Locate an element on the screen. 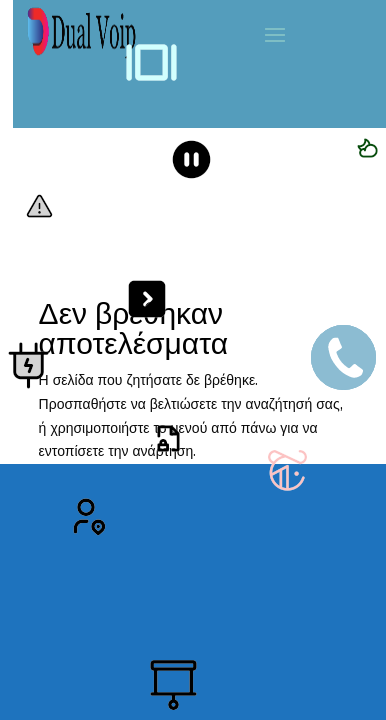 The width and height of the screenshot is (386, 720). indicates a warning or caution state is located at coordinates (39, 206).